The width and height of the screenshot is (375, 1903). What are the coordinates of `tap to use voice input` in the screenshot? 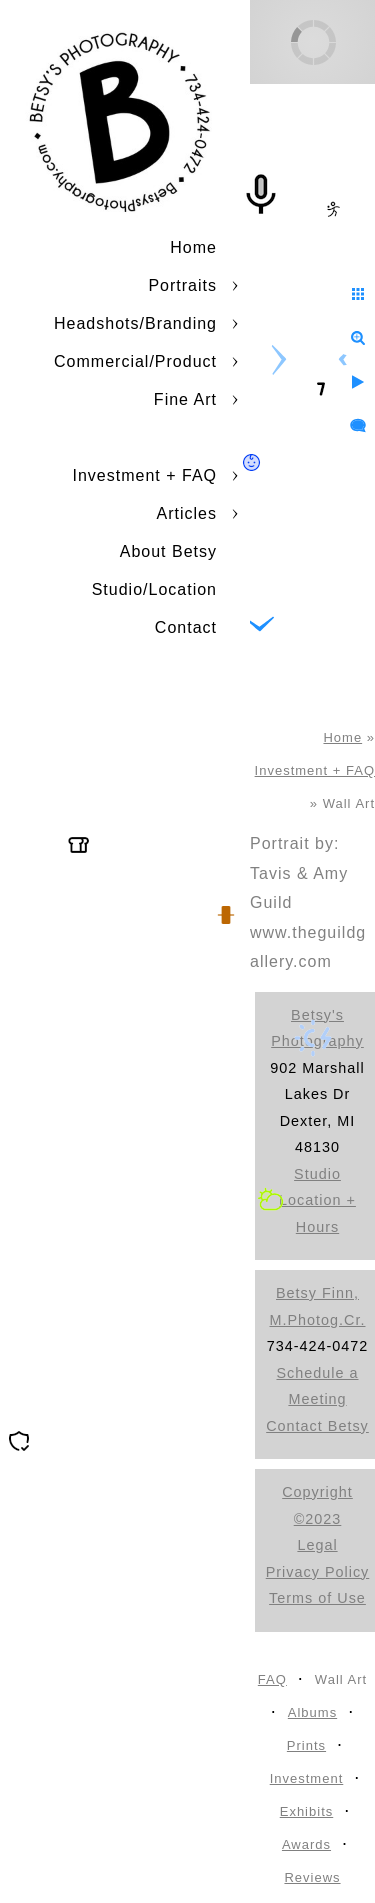 It's located at (261, 193).